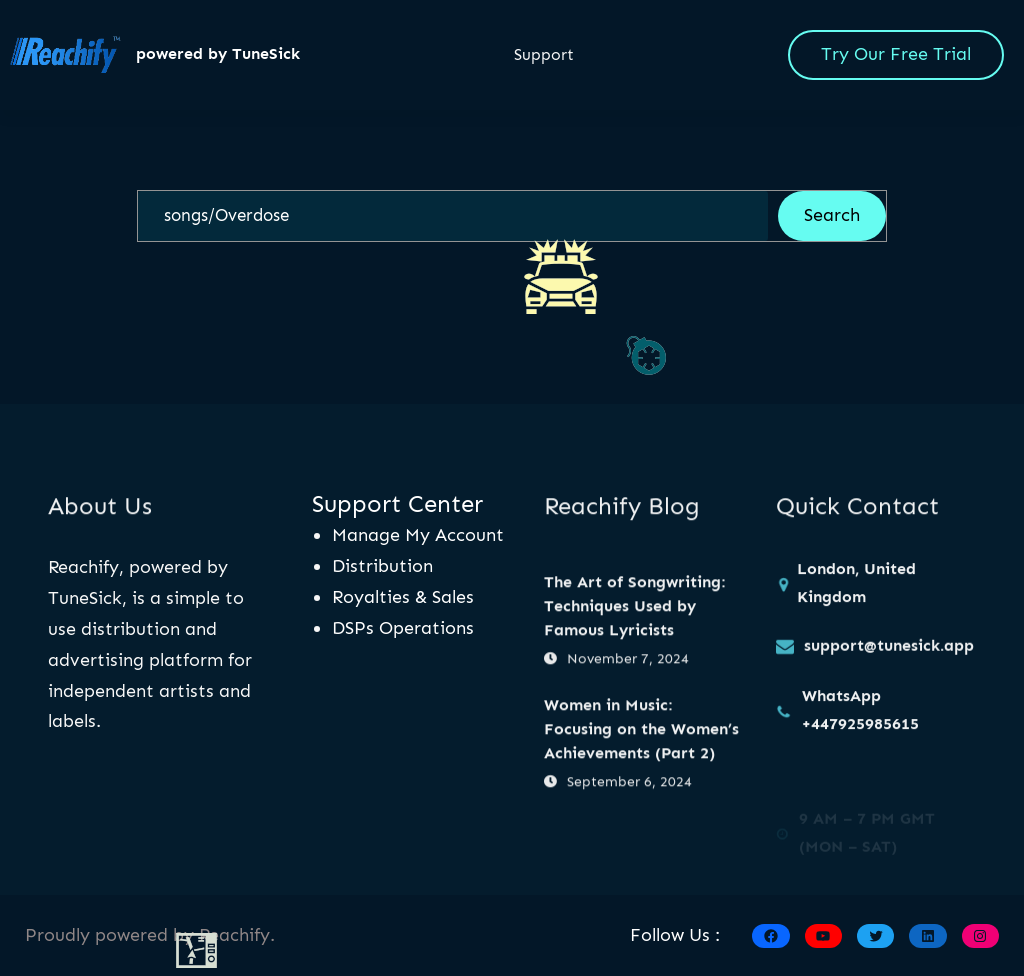 This screenshot has width=1024, height=976. I want to click on access GPS navigation or location tracking, so click(196, 950).